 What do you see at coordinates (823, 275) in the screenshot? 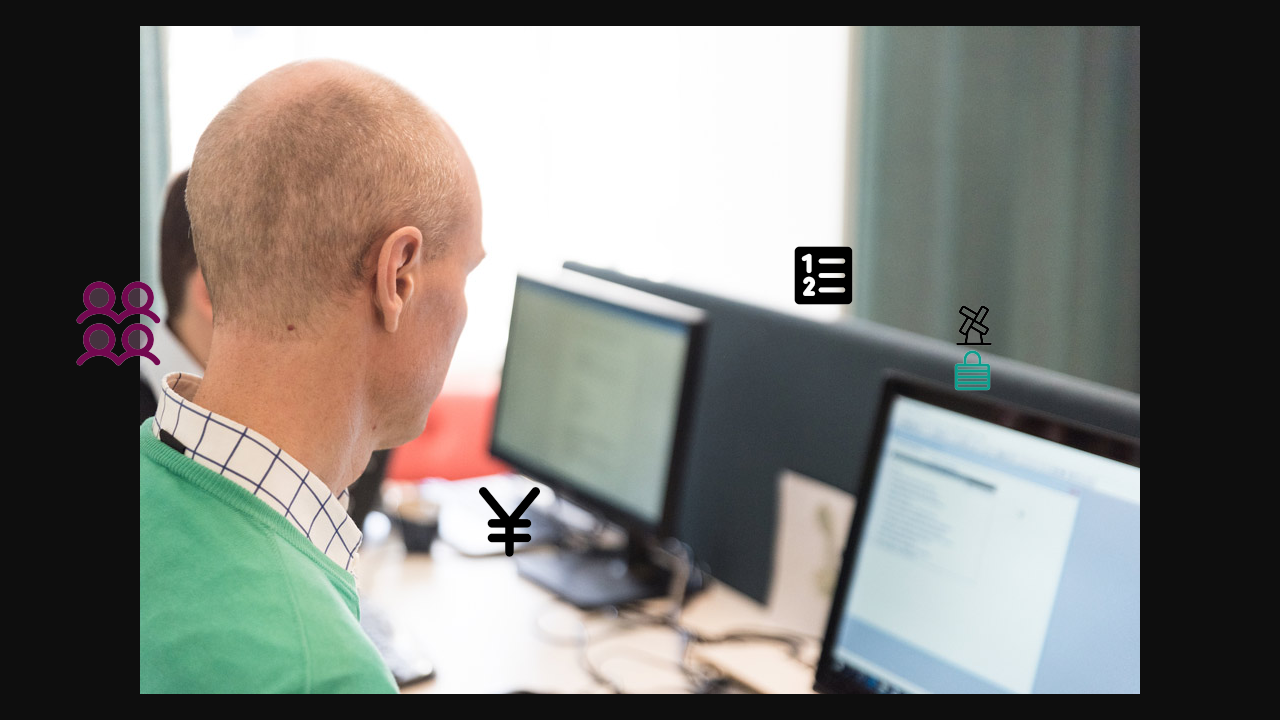
I see `create a numbered list` at bounding box center [823, 275].